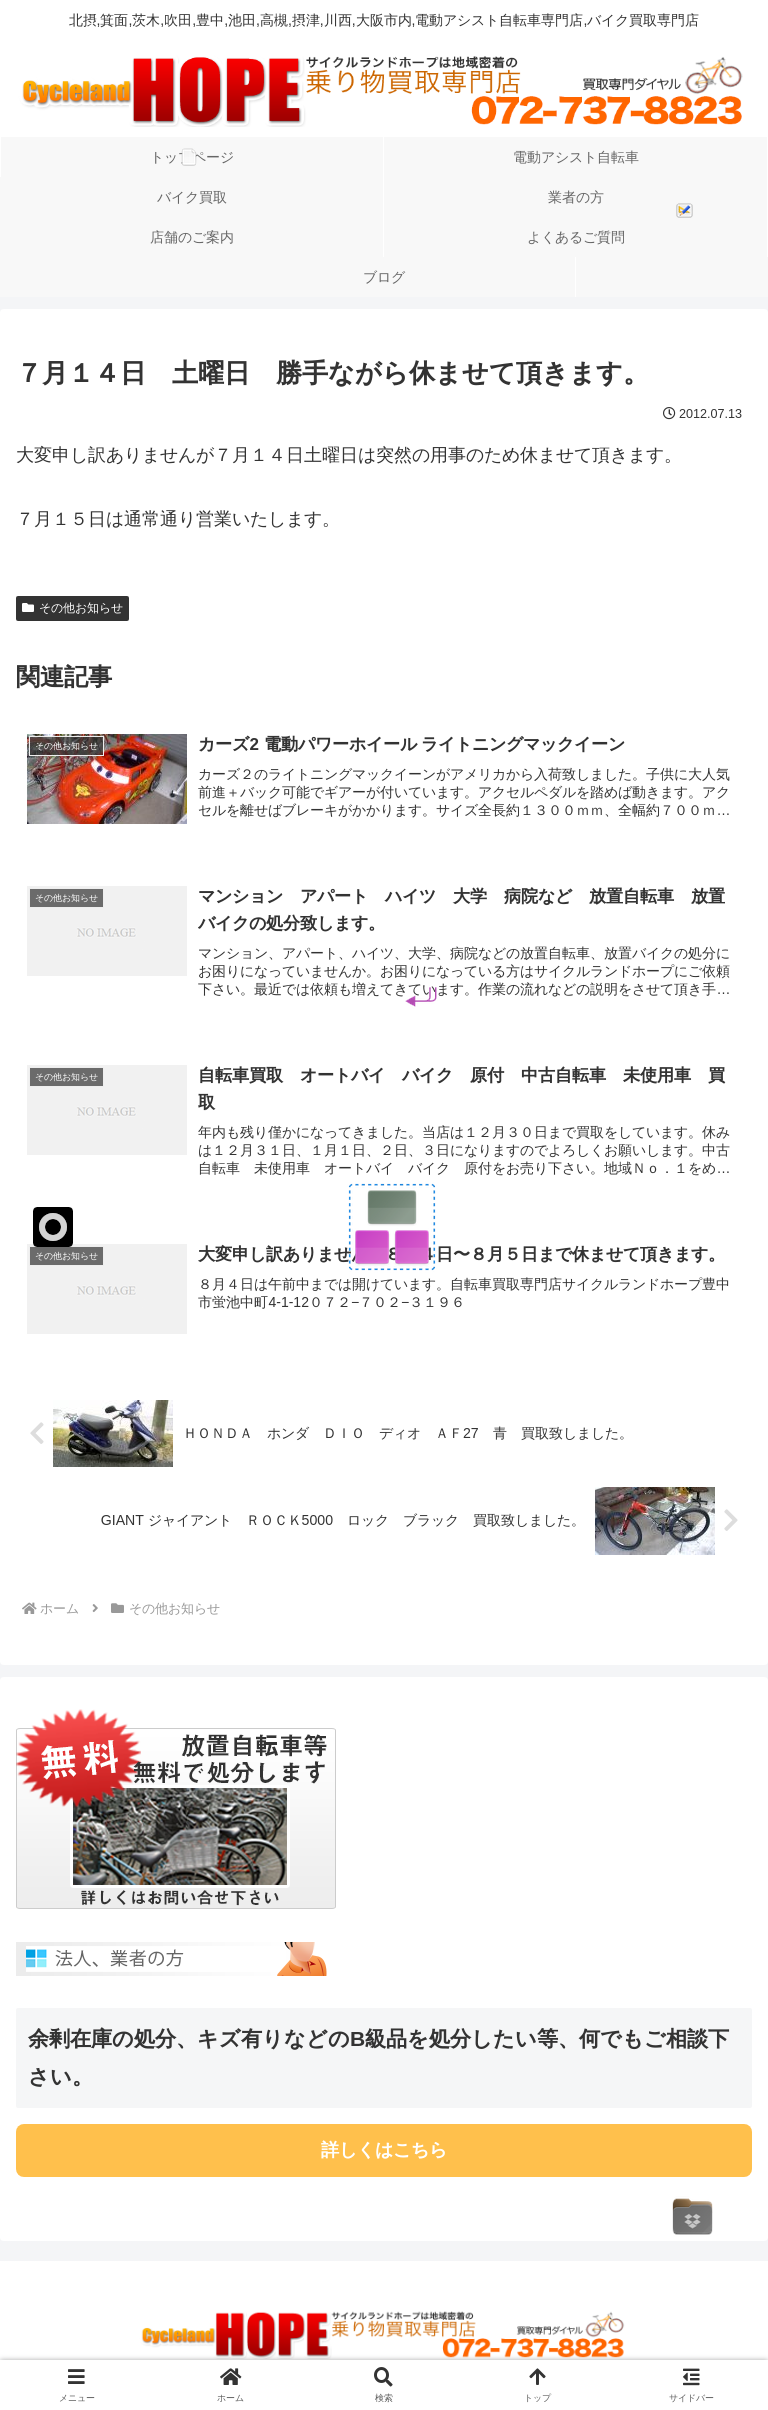 The height and width of the screenshot is (2410, 768). What do you see at coordinates (692, 2216) in the screenshot?
I see `open dropbox synced folder` at bounding box center [692, 2216].